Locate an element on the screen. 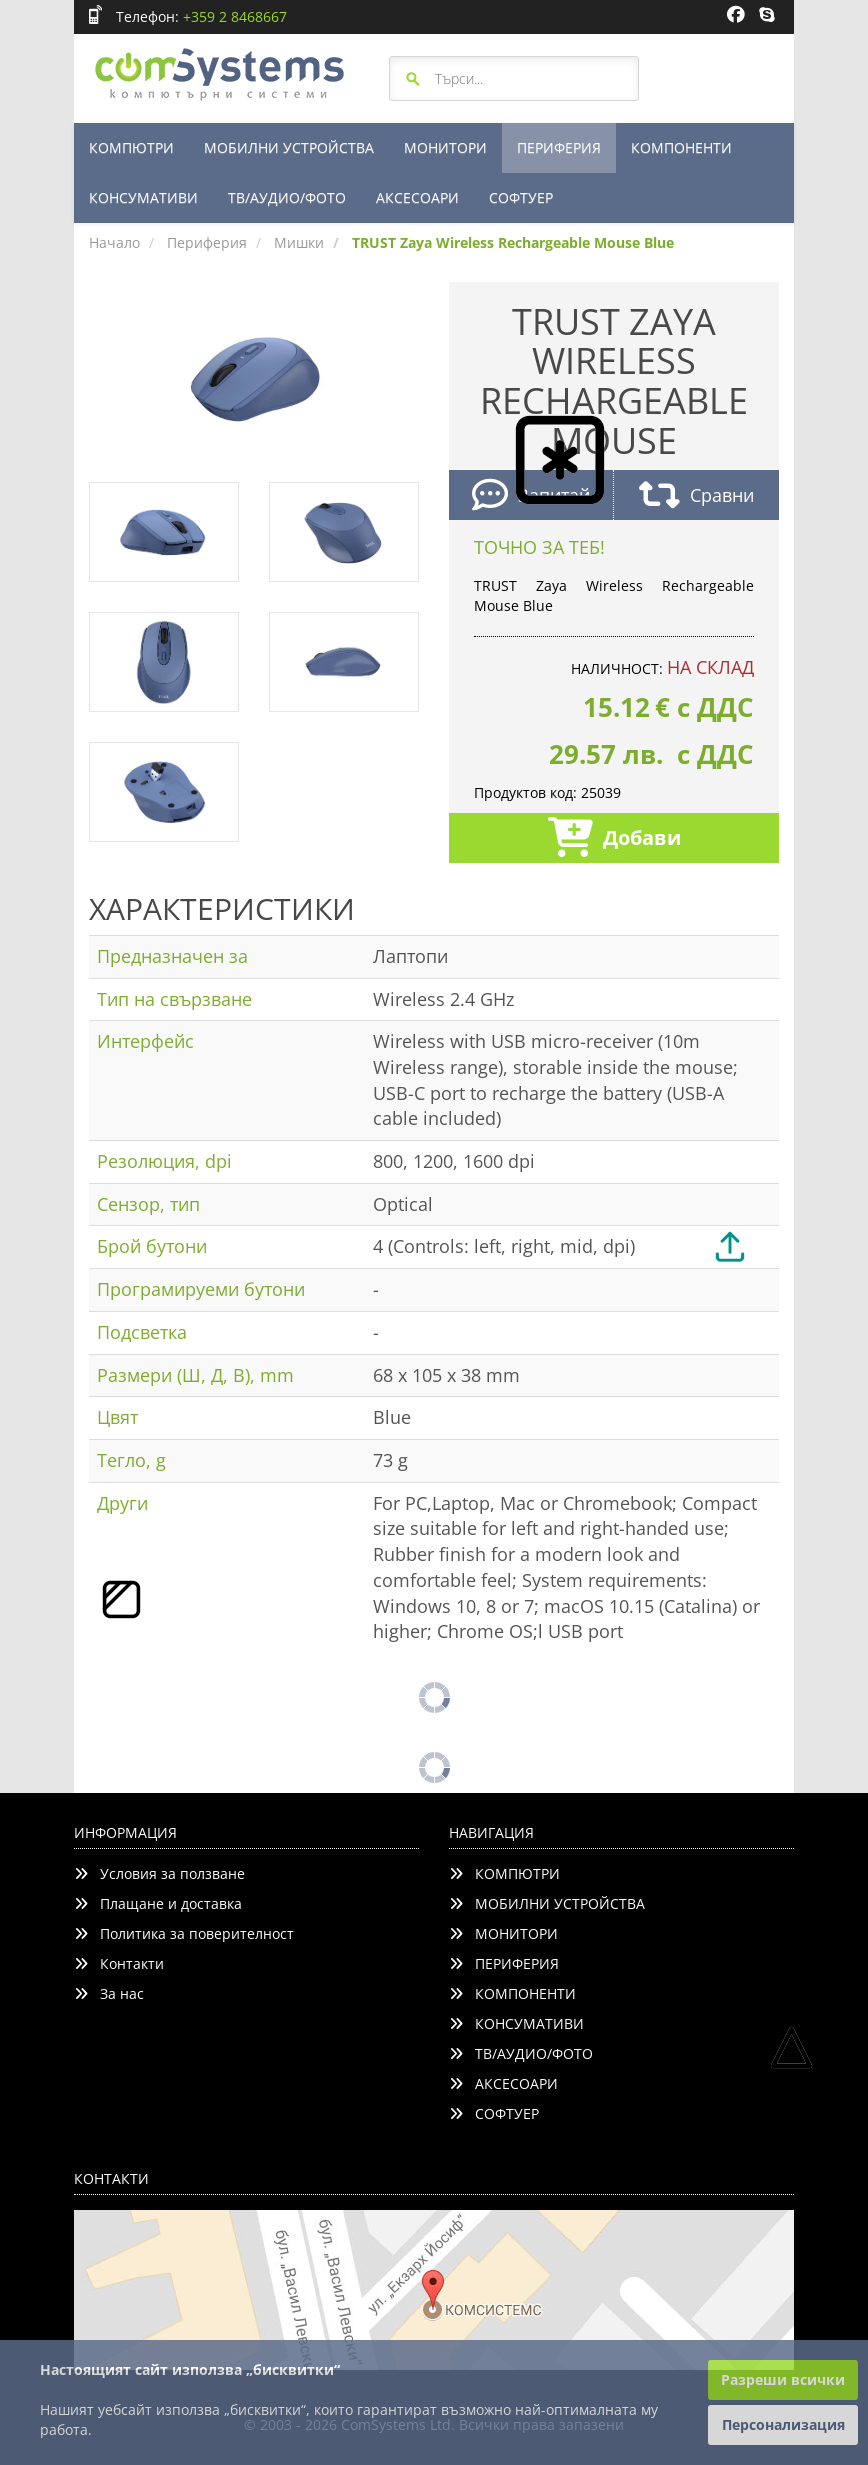  enter a password or passcode field is located at coordinates (560, 460).